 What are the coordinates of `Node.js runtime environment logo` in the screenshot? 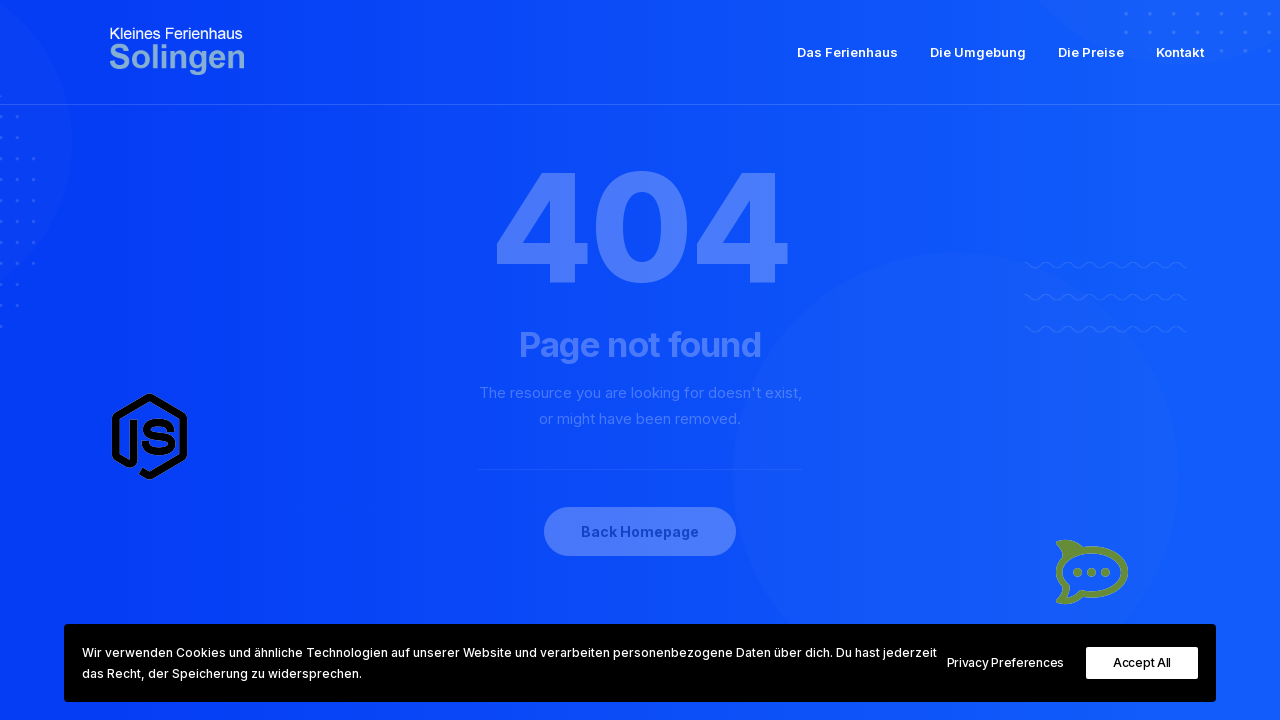 It's located at (149, 436).